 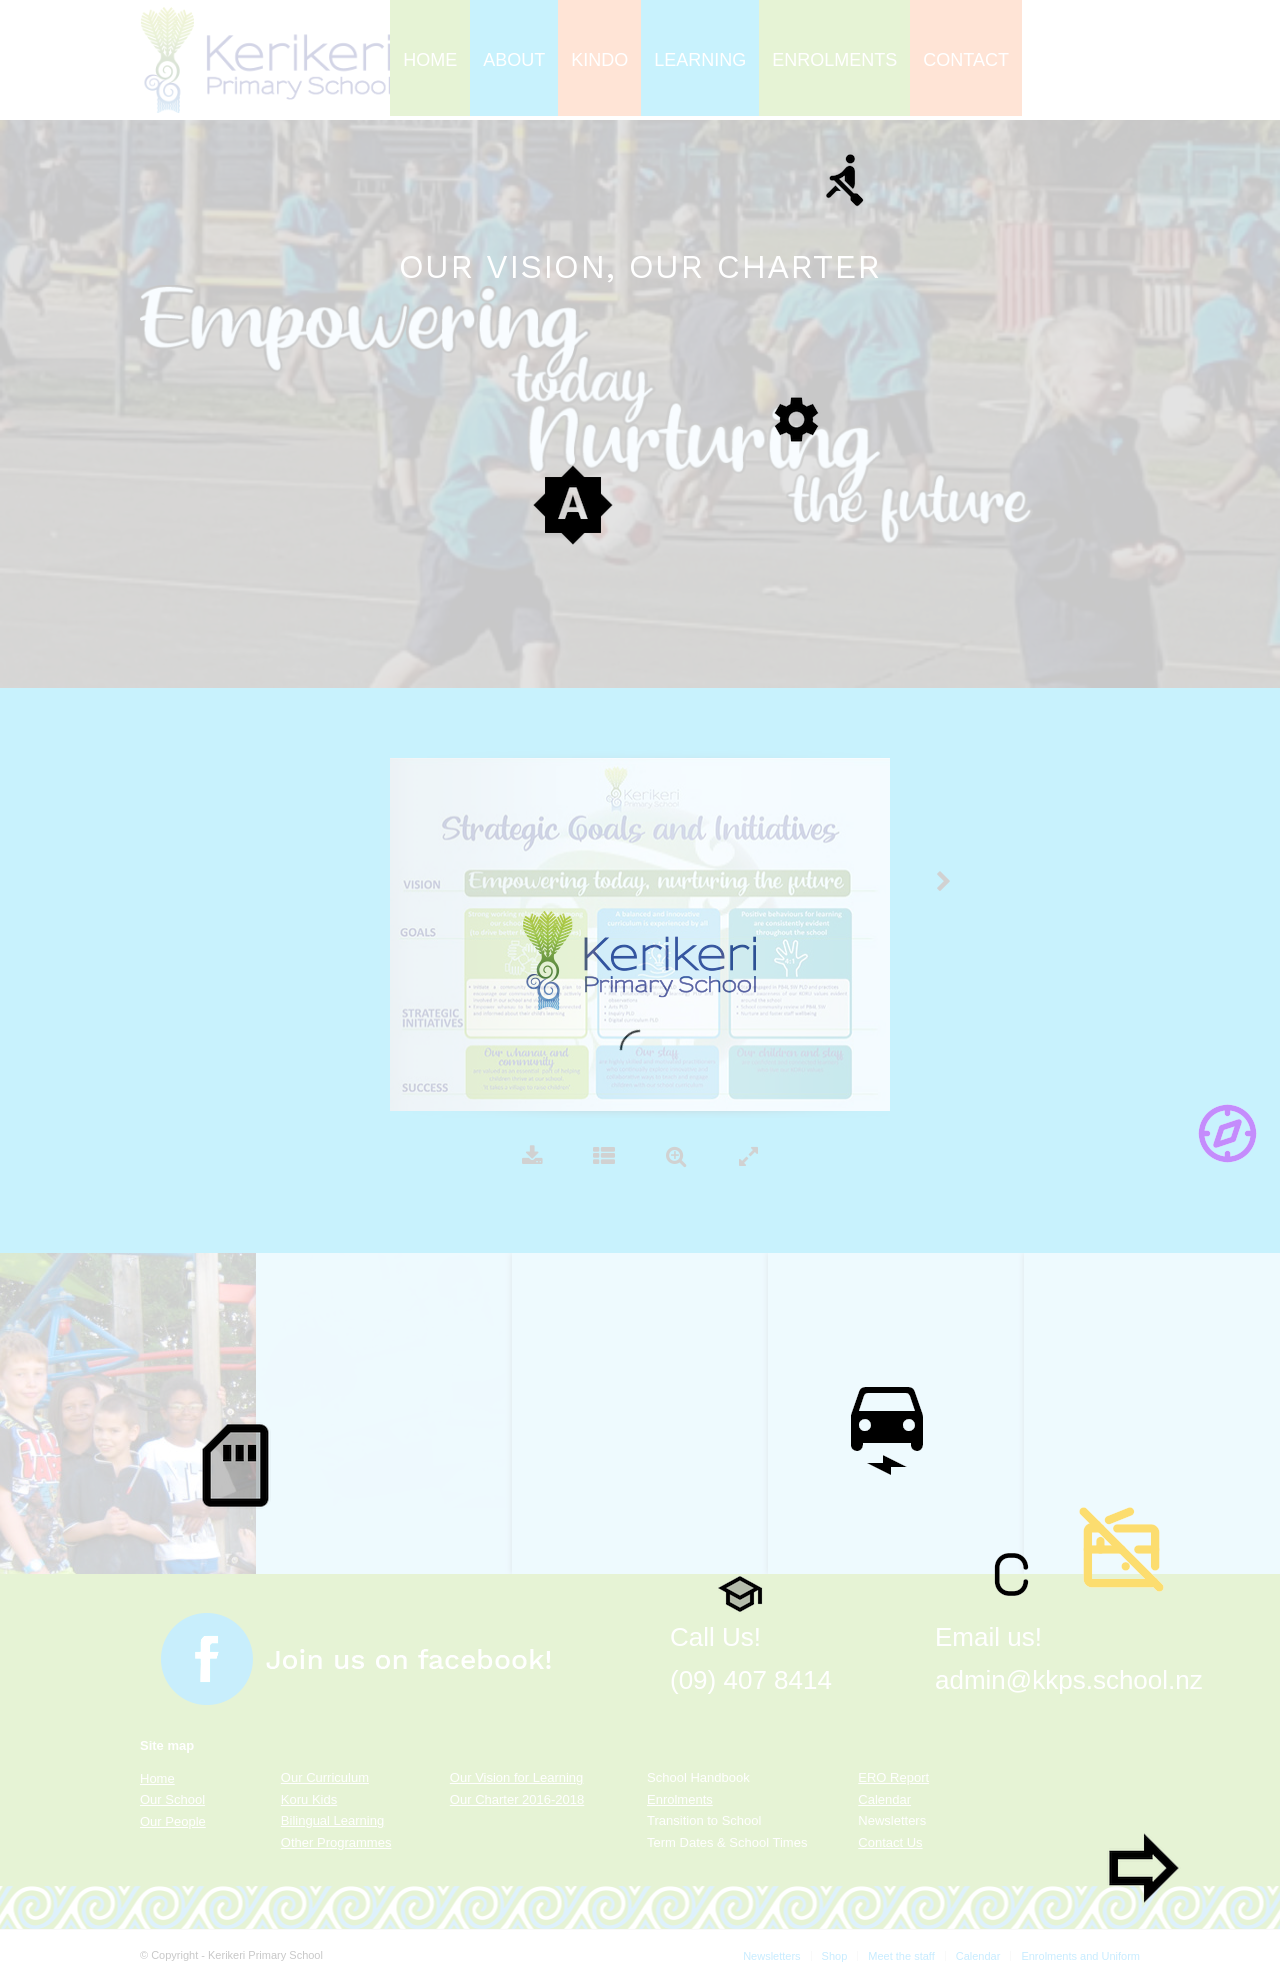 What do you see at coordinates (235, 1465) in the screenshot?
I see `access sd card storage` at bounding box center [235, 1465].